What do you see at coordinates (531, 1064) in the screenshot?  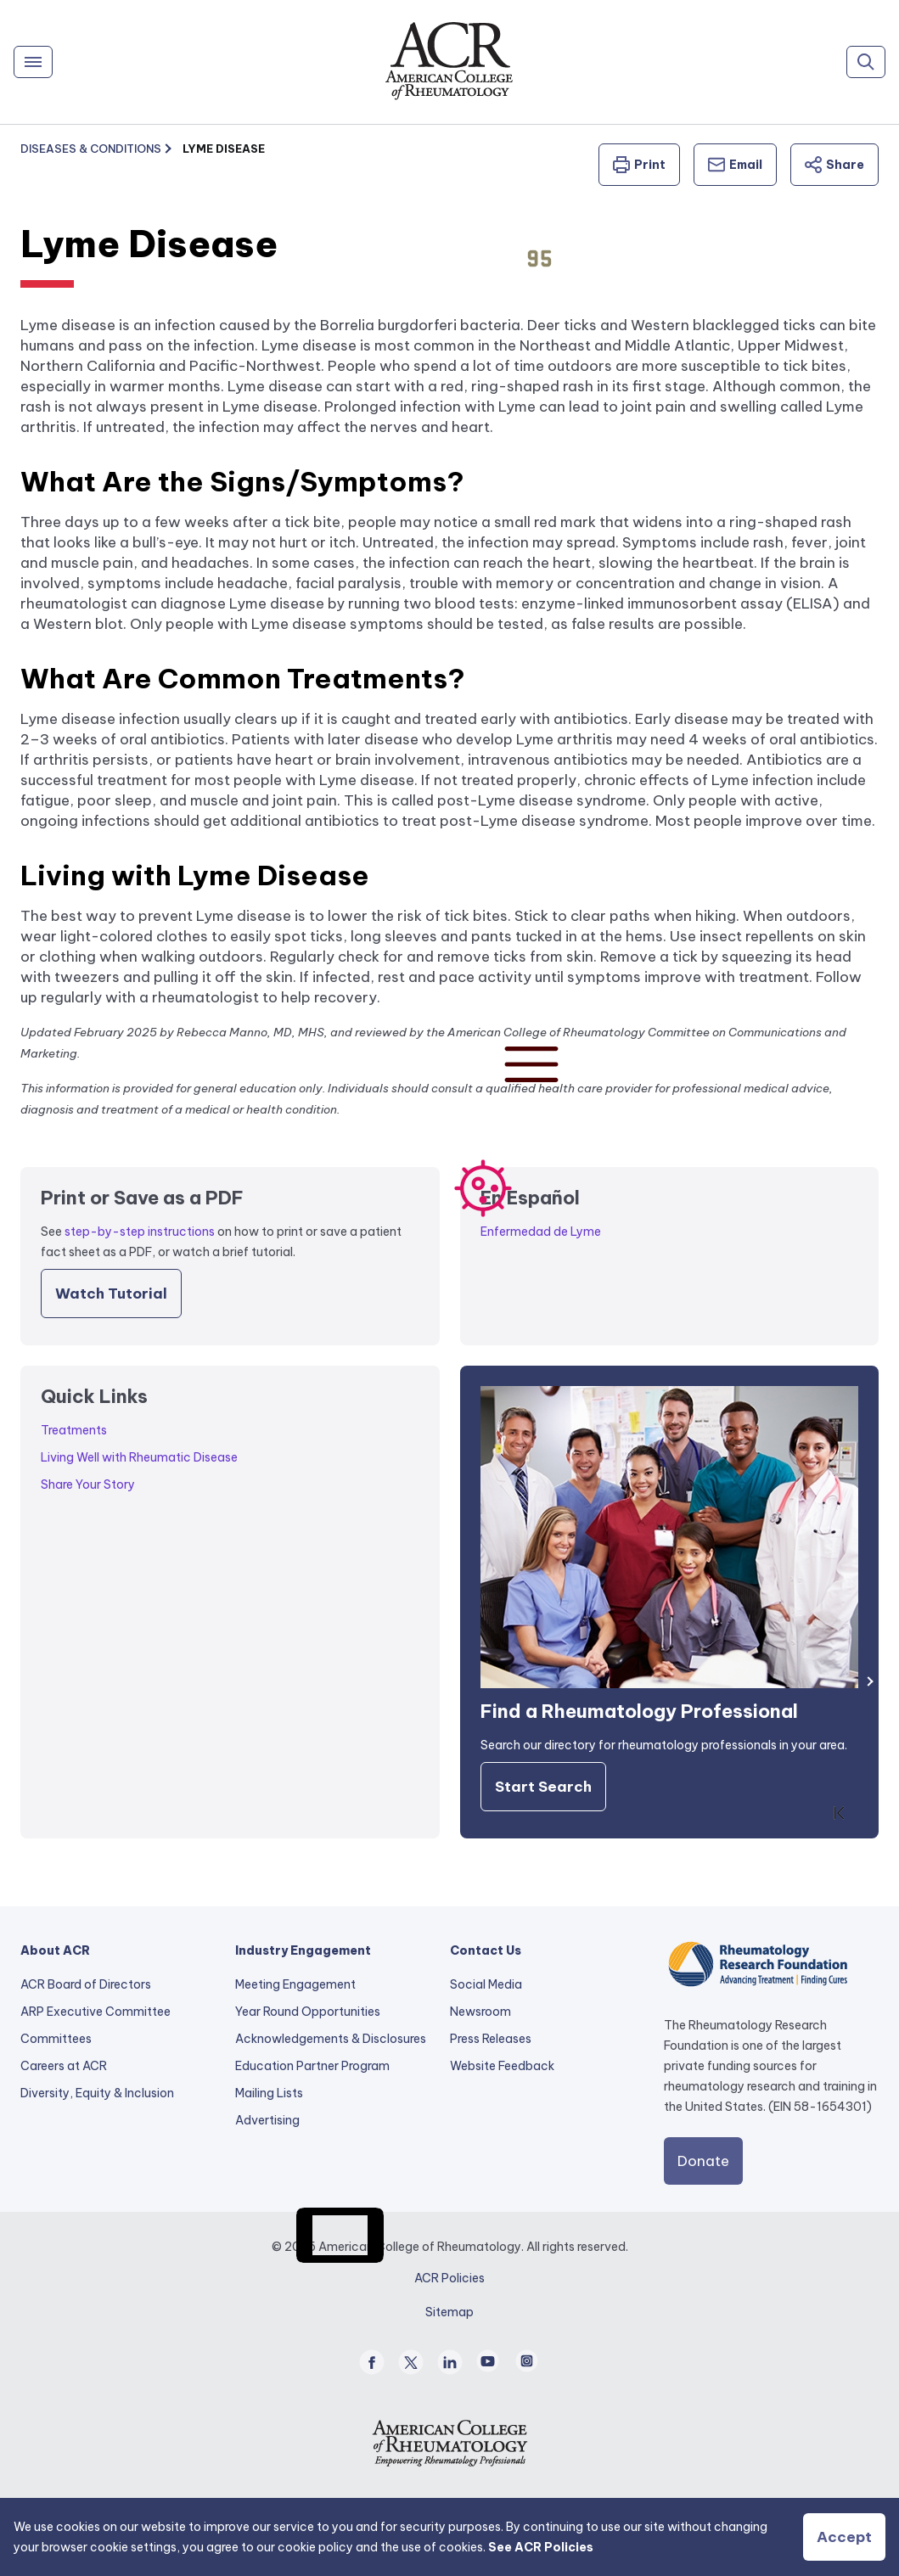 I see `open navigation menu` at bounding box center [531, 1064].